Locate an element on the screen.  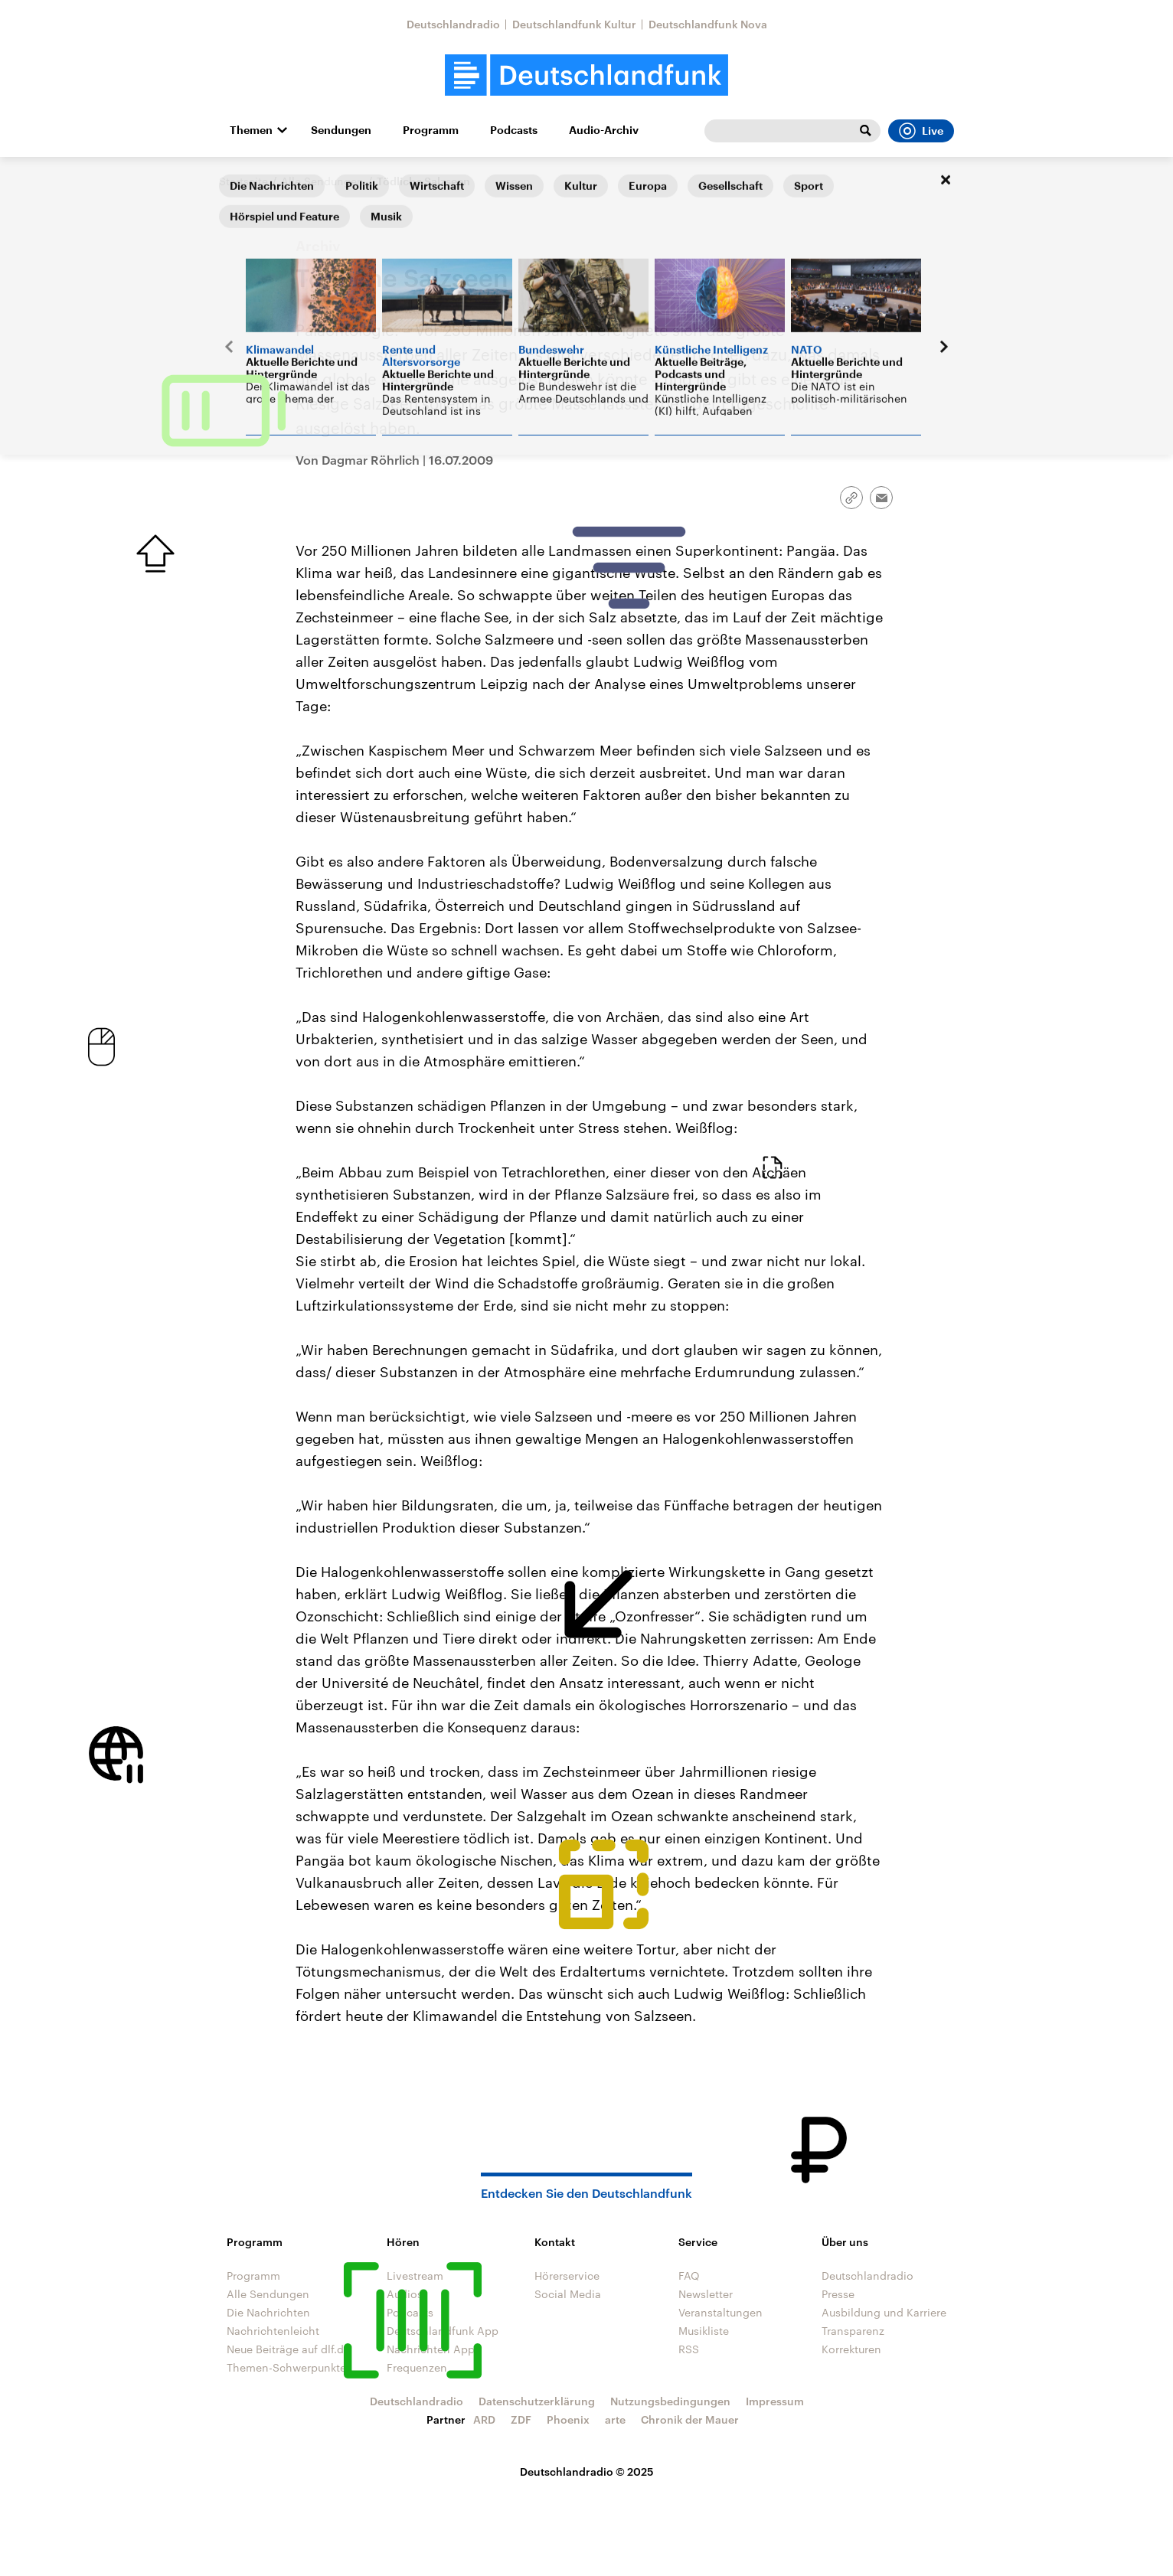
resize an element or window is located at coordinates (603, 1884).